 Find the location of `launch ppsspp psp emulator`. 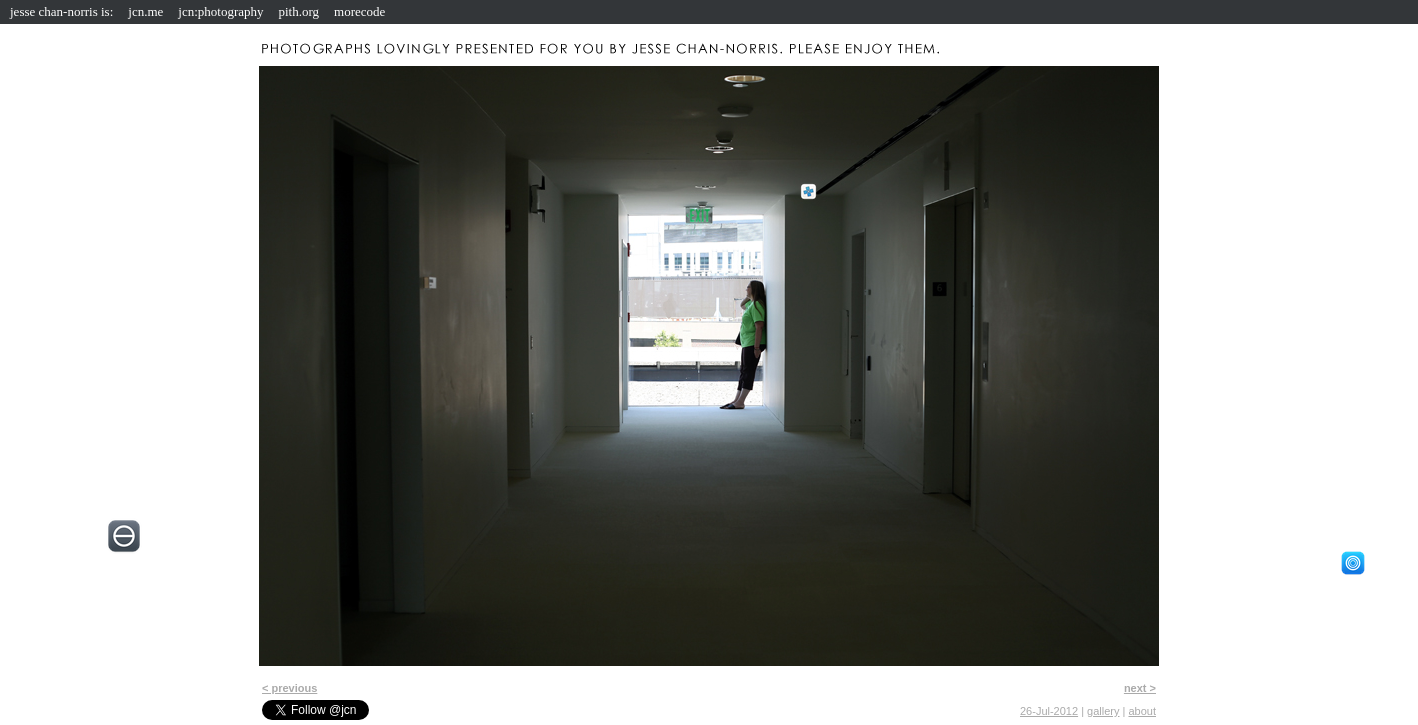

launch ppsspp psp emulator is located at coordinates (808, 191).